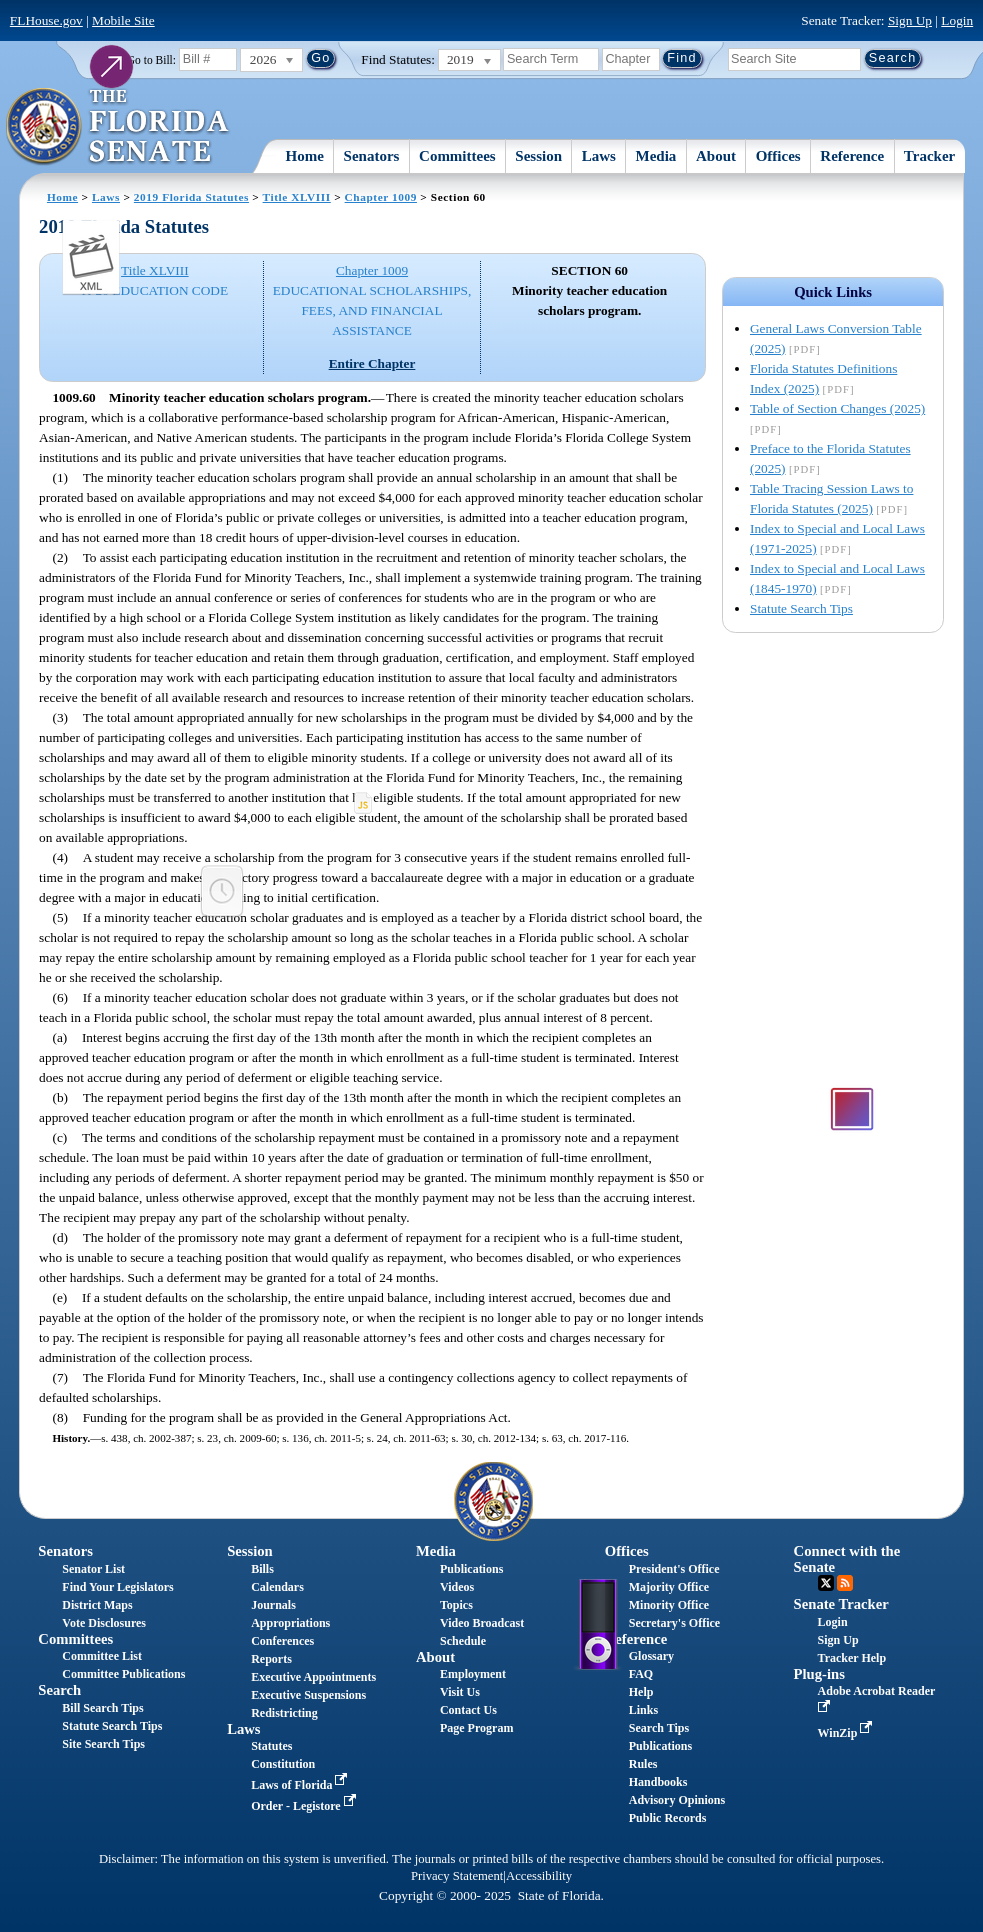  What do you see at coordinates (111, 66) in the screenshot?
I see `indicates a symbolic link or shortcut to another file` at bounding box center [111, 66].